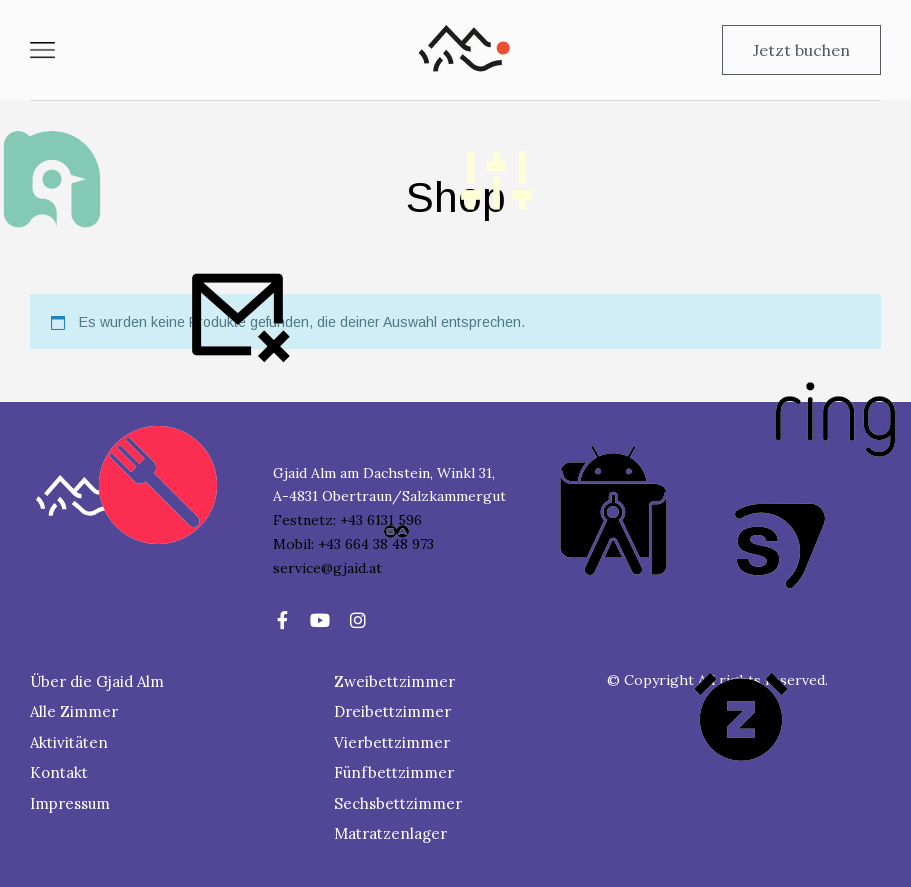 This screenshot has height=887, width=911. I want to click on access audio equalizer settings, so click(496, 180).